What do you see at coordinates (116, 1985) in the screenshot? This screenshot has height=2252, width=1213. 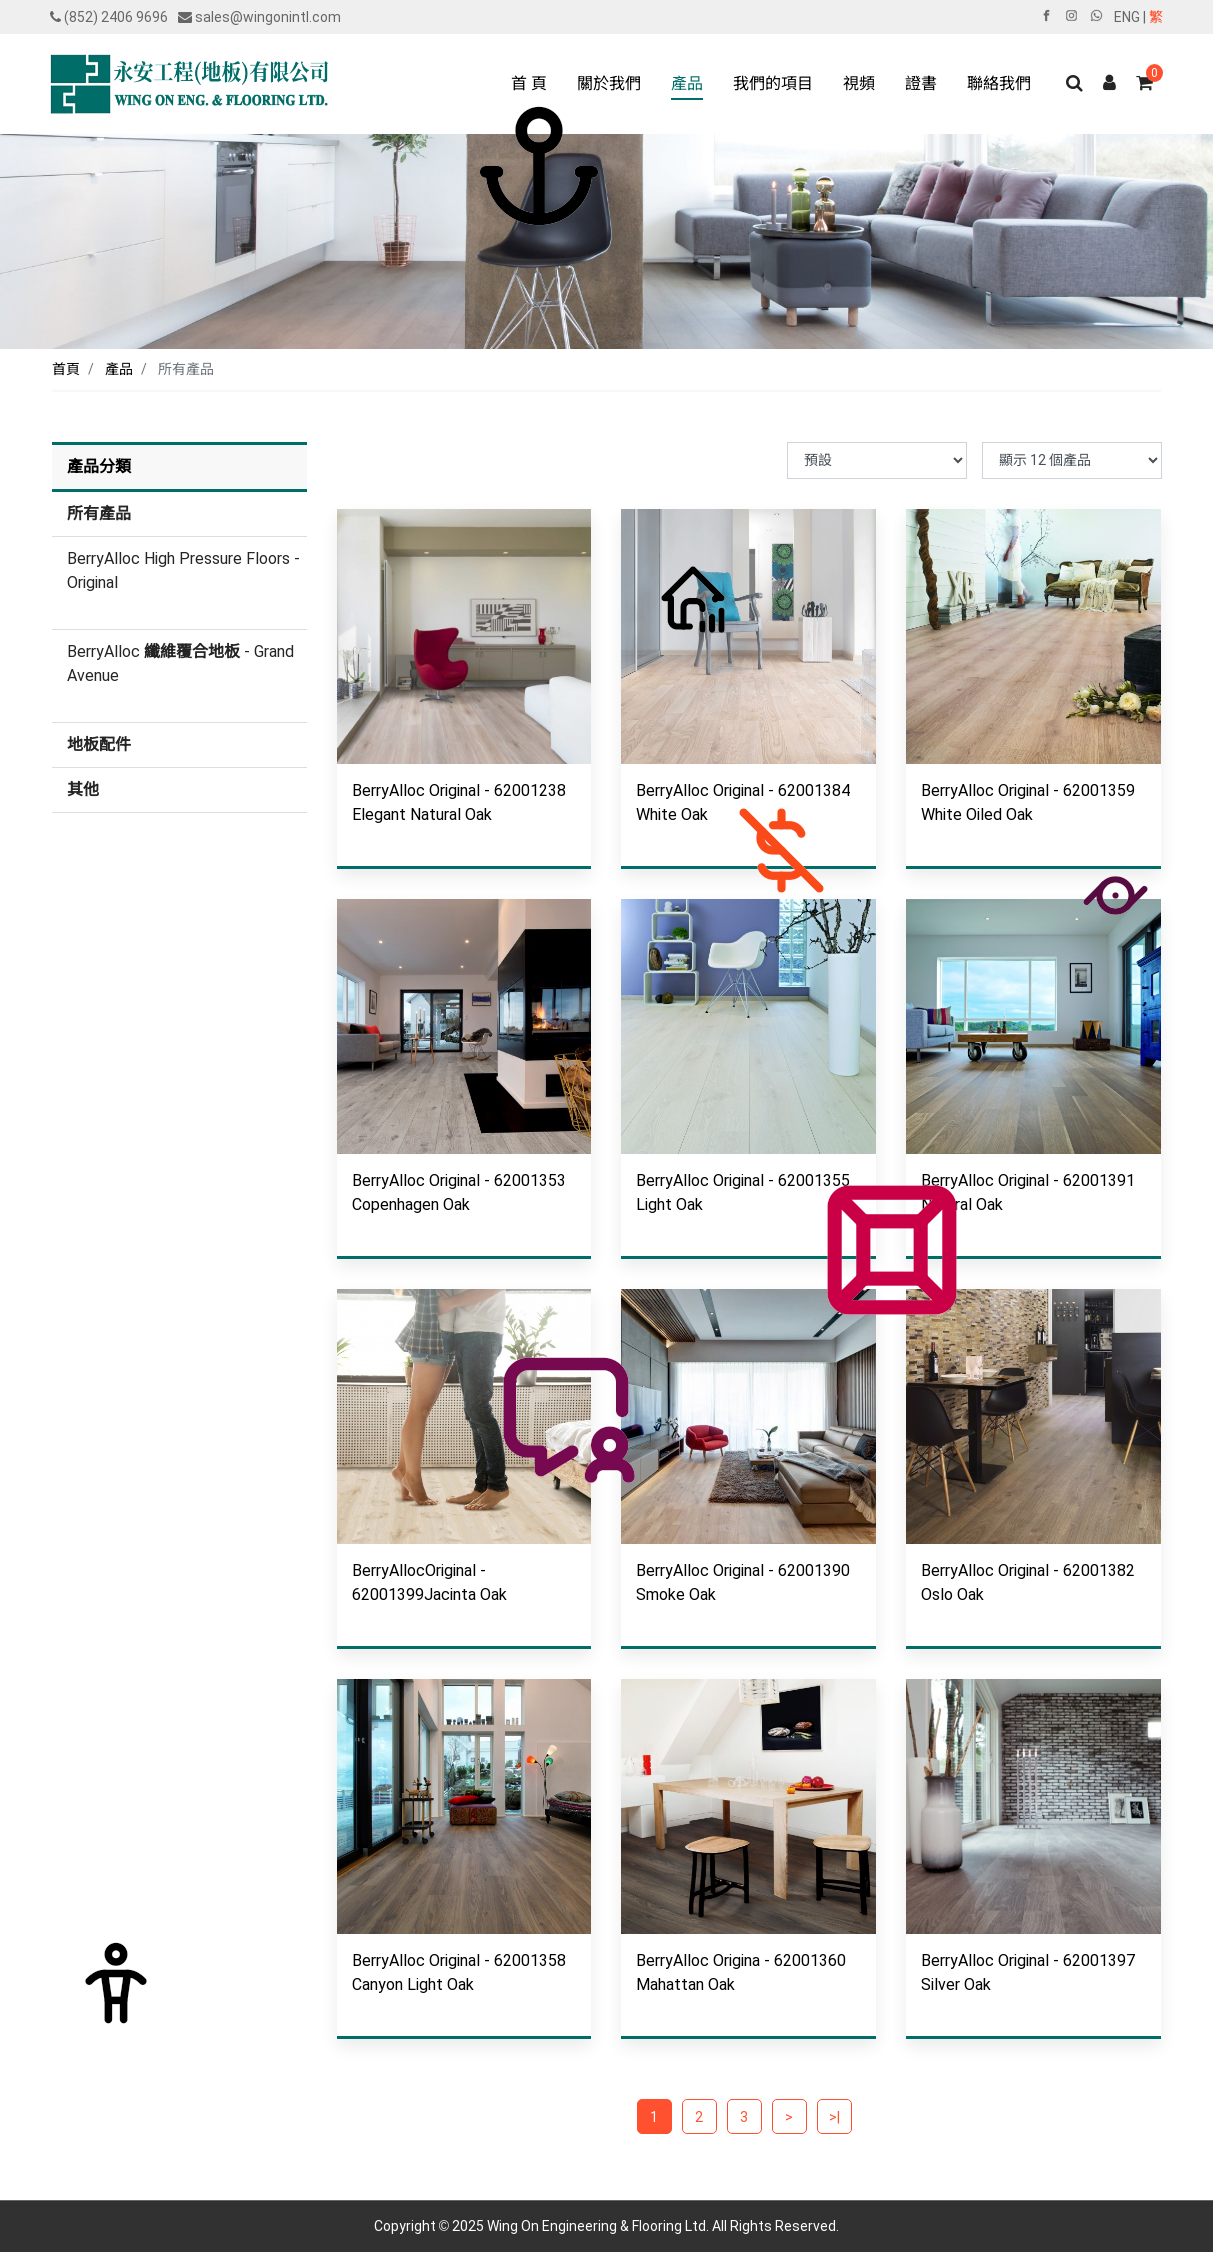 I see `view male user profile` at bounding box center [116, 1985].